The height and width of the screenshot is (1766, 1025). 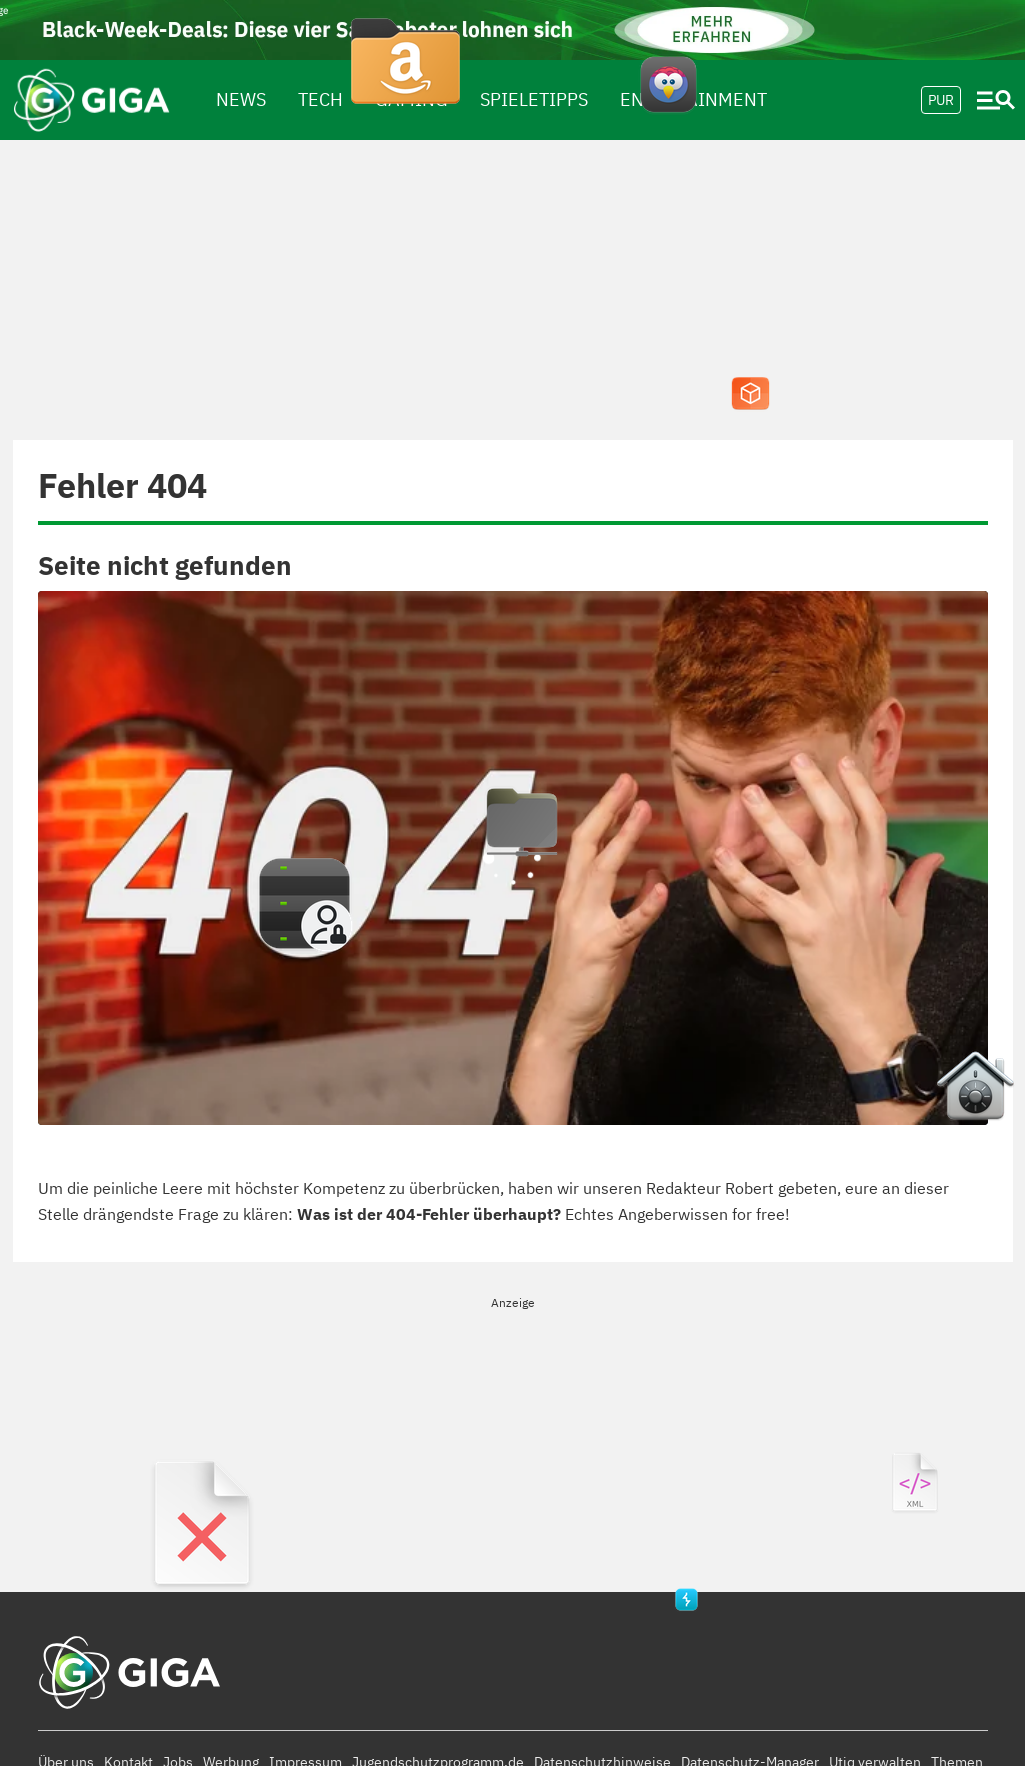 I want to click on configure NIS network server preferences, so click(x=304, y=903).